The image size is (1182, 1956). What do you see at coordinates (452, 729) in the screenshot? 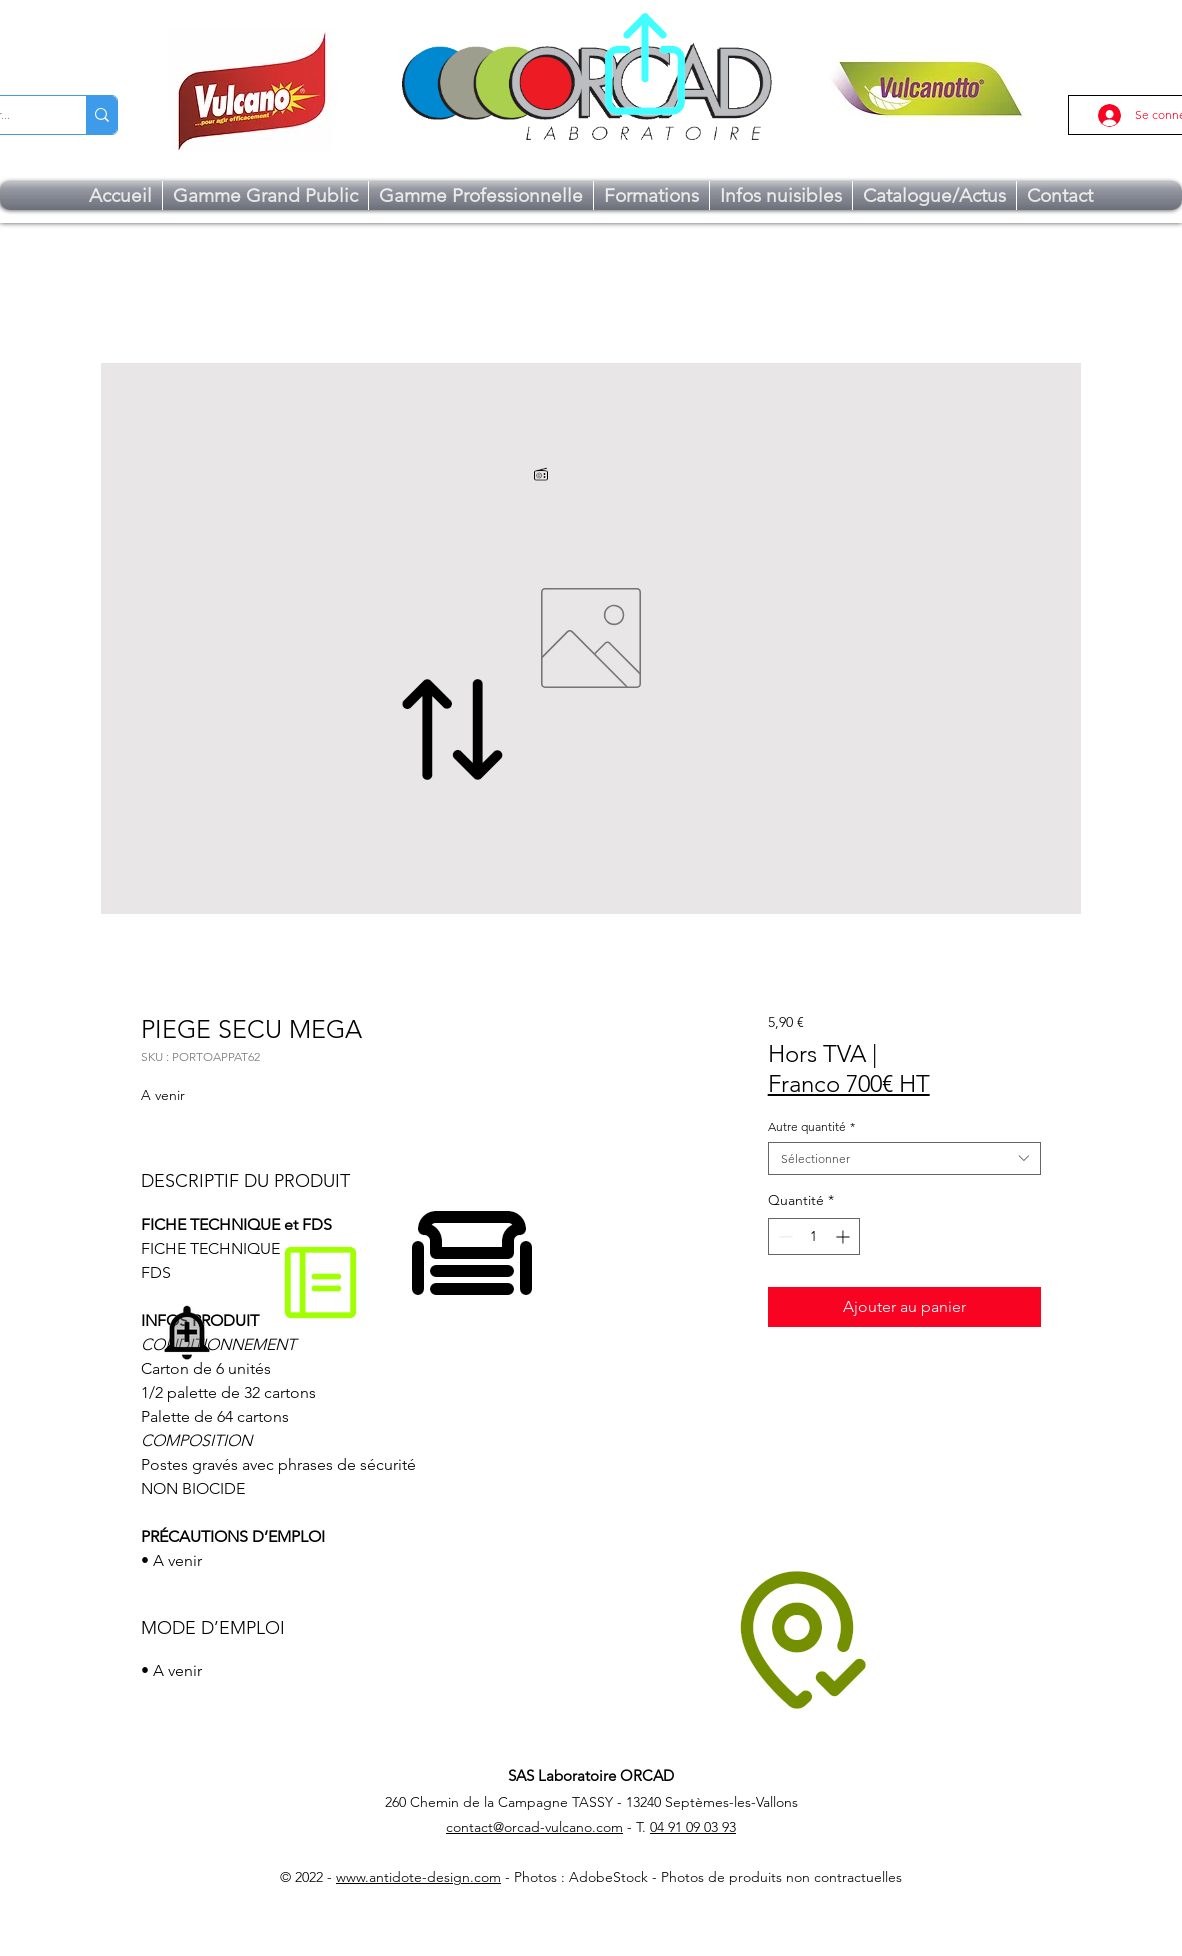
I see `sort items in ascending or descending order` at bounding box center [452, 729].